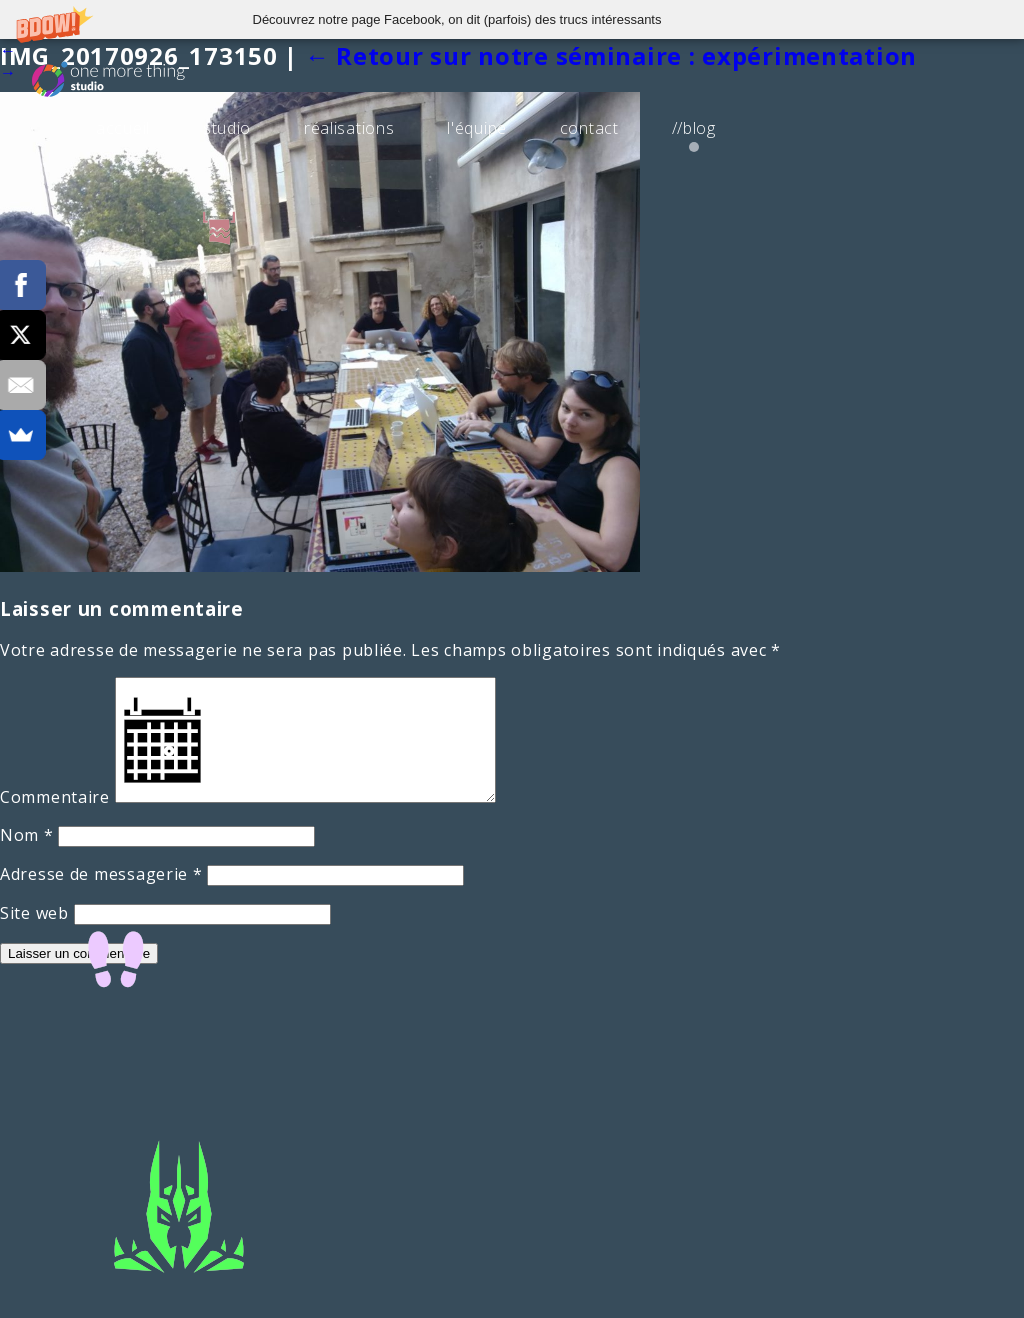 This screenshot has height=1318, width=1024. I want to click on view or open the calendar, so click(162, 744).